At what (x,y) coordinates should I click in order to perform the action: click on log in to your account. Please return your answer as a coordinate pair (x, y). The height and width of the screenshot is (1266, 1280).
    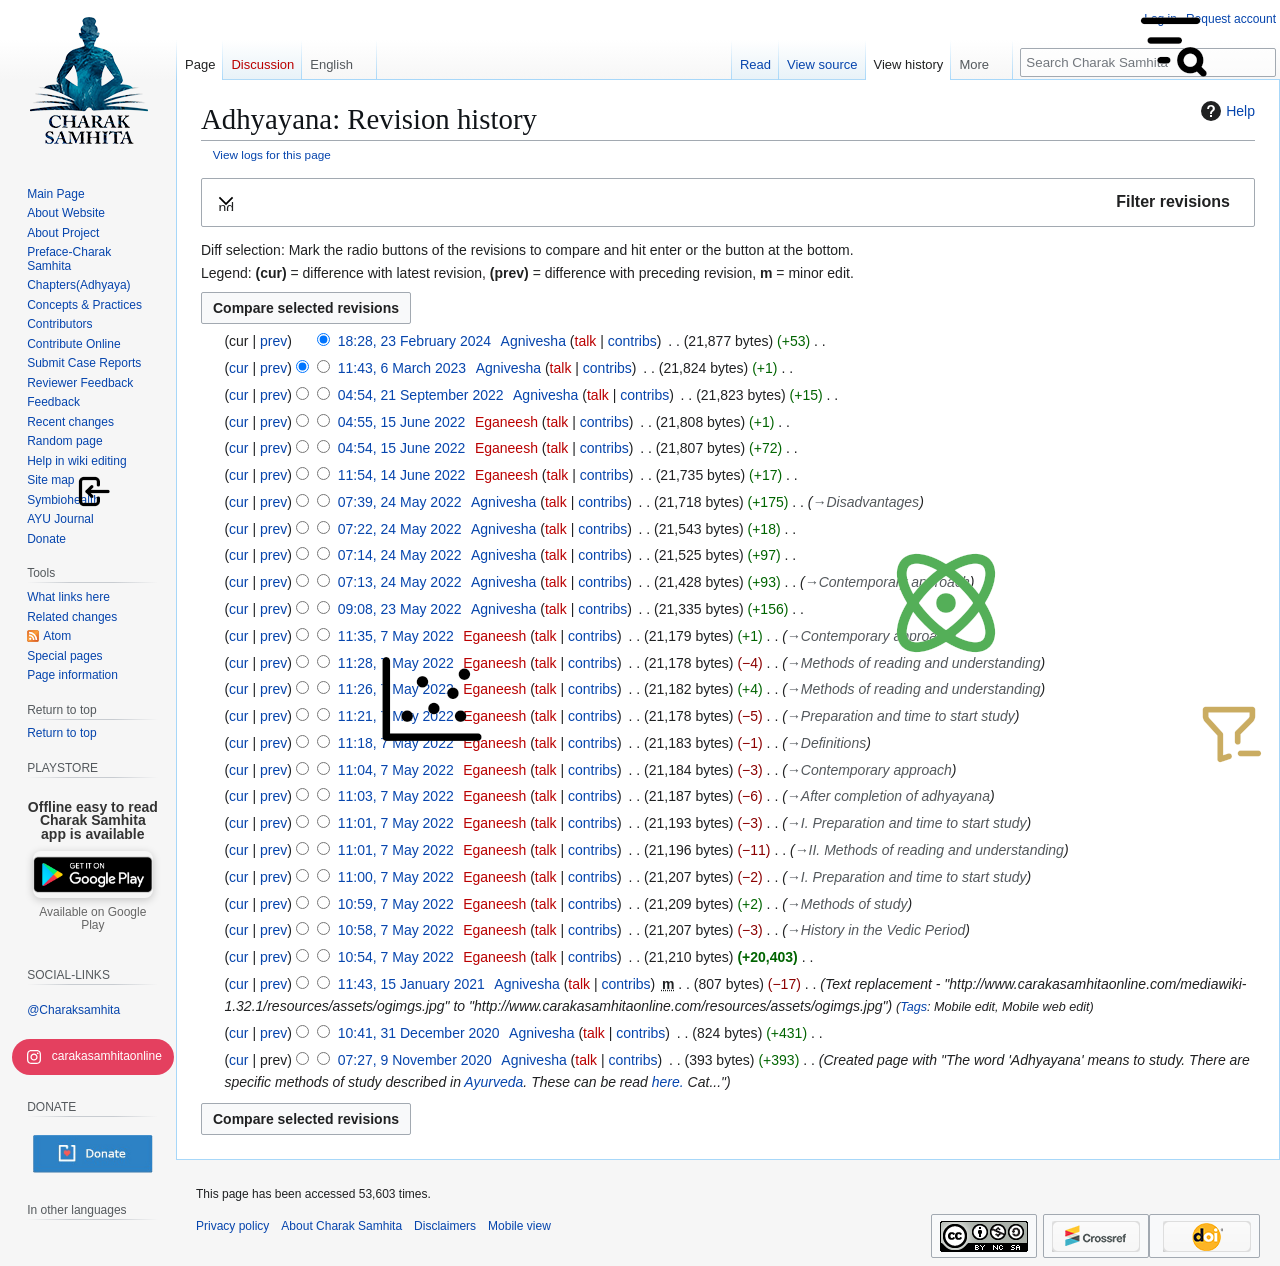
    Looking at the image, I should click on (93, 491).